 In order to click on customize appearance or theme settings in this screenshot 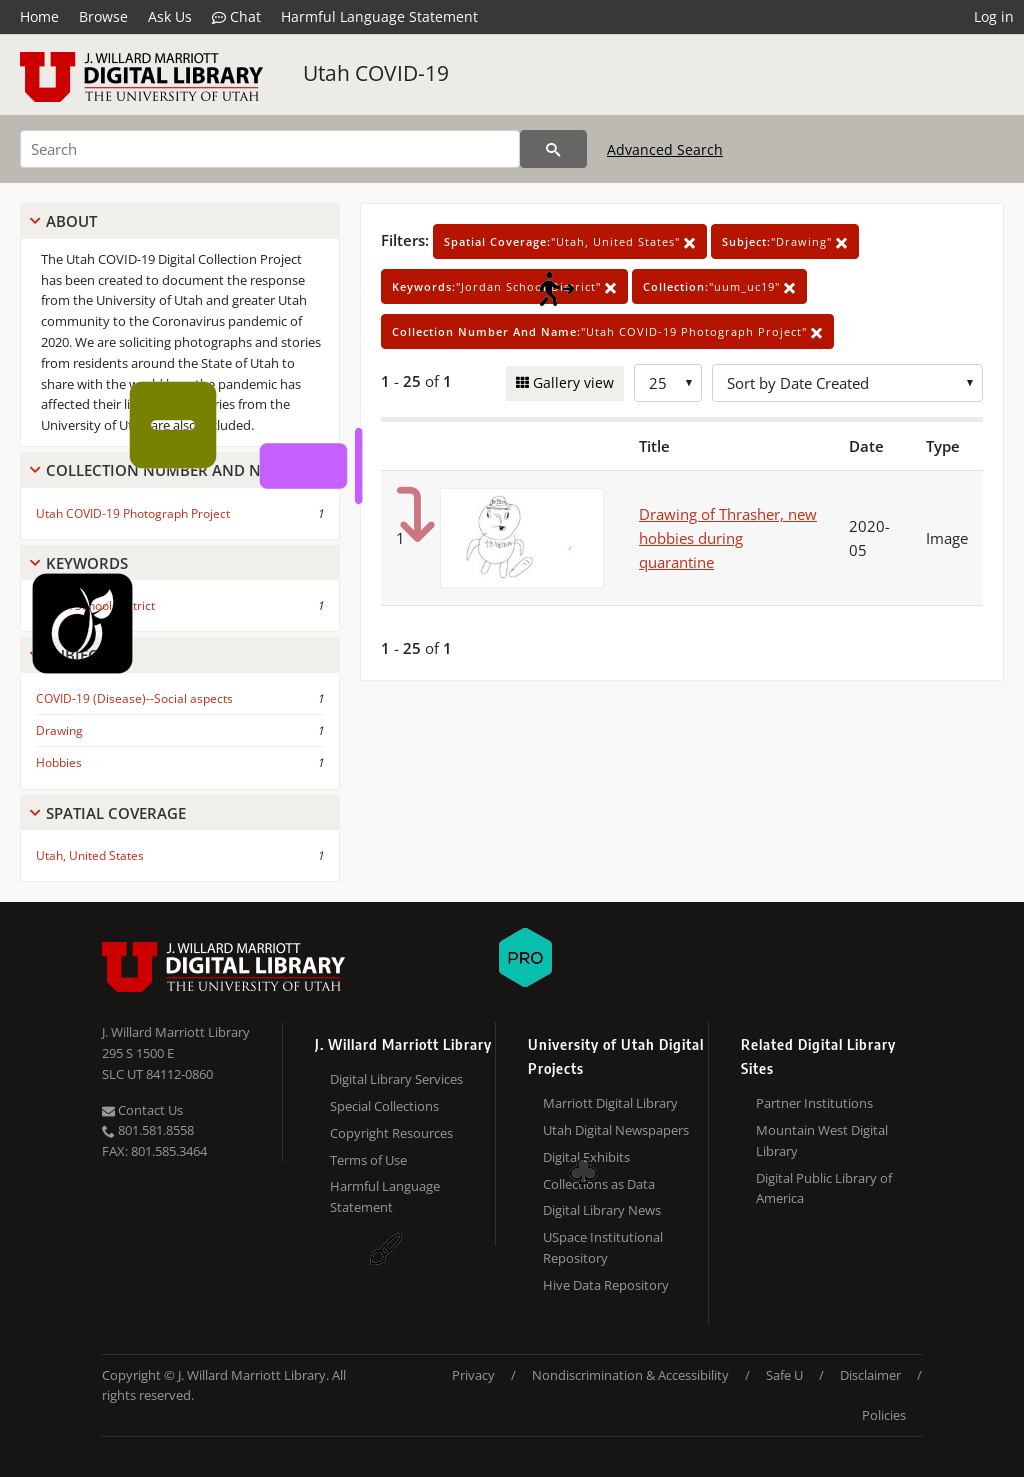, I will do `click(386, 1249)`.